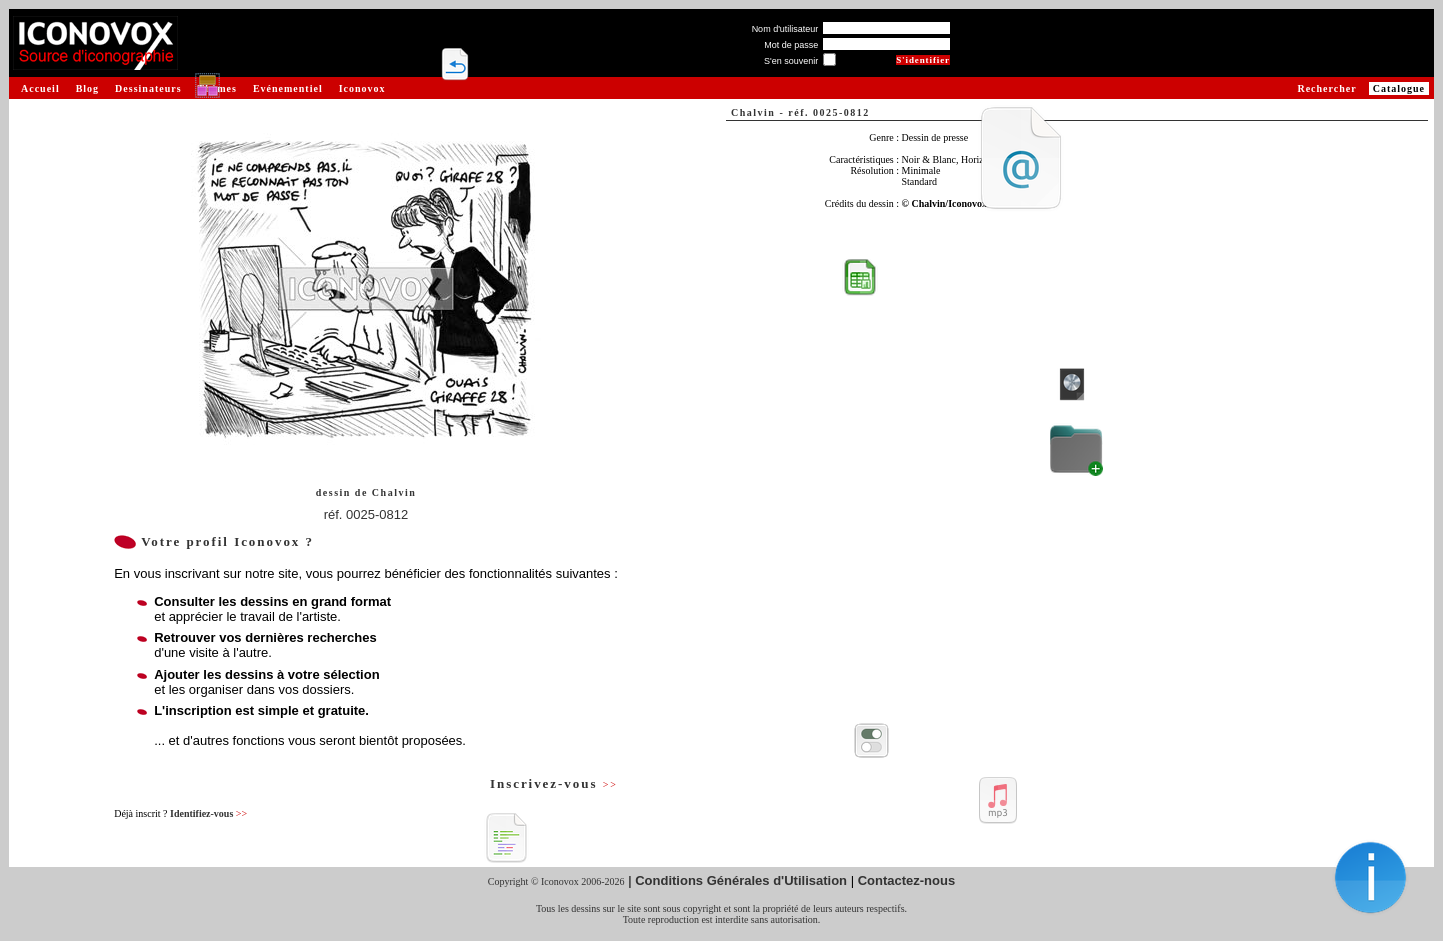  What do you see at coordinates (1072, 385) in the screenshot?
I see `create a new song project from template in GarageBand` at bounding box center [1072, 385].